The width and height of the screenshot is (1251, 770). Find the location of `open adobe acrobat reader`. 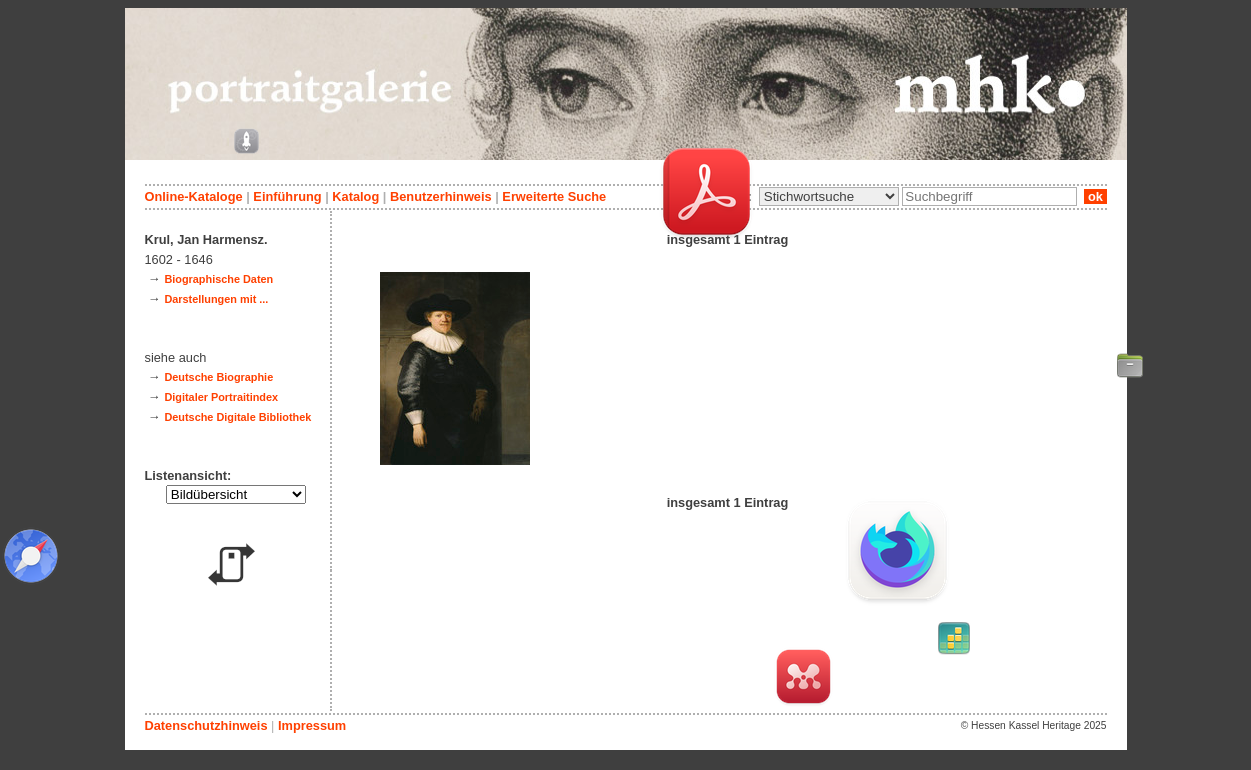

open adobe acrobat reader is located at coordinates (706, 191).